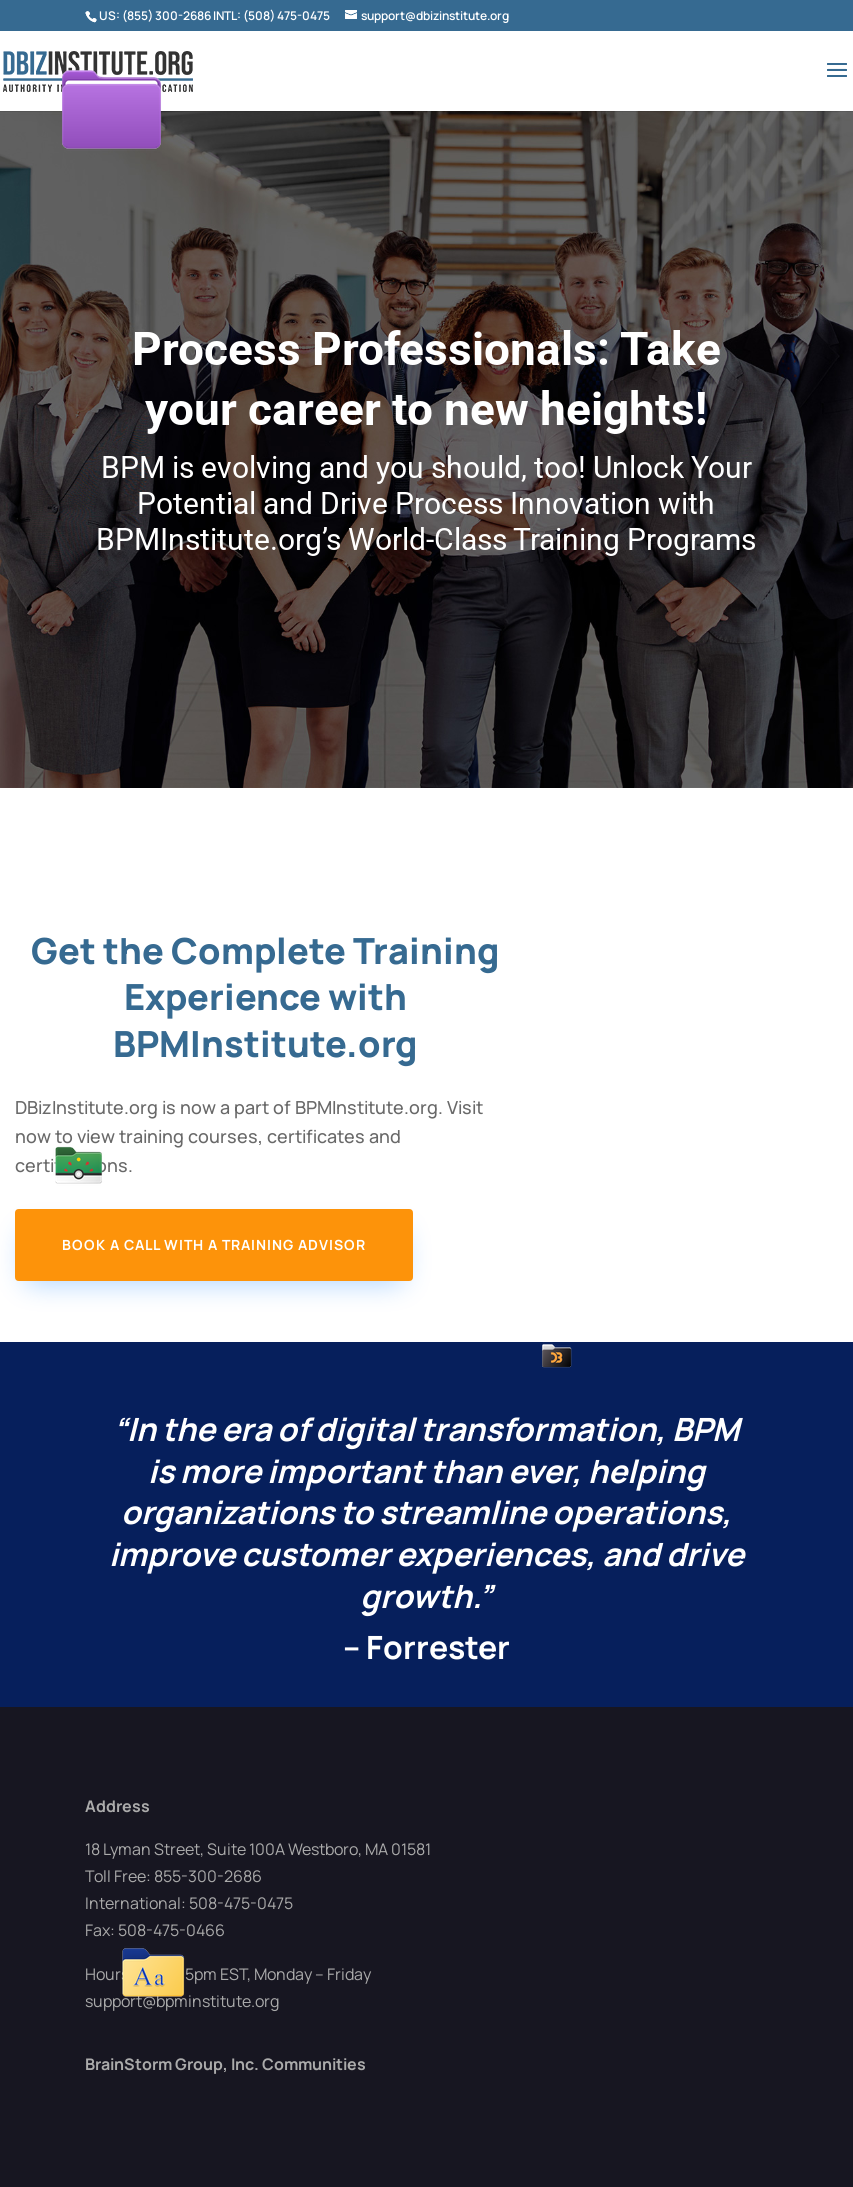 This screenshot has height=2187, width=853. What do you see at coordinates (556, 1356) in the screenshot?
I see `open D3.js project folder` at bounding box center [556, 1356].